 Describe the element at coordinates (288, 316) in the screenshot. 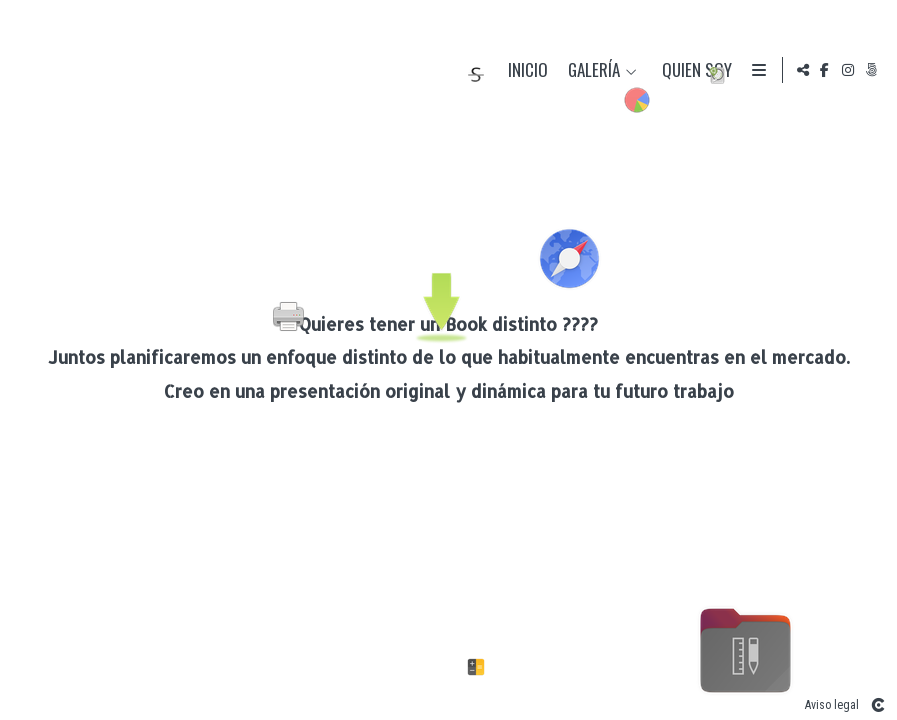

I see `print the current document` at that location.